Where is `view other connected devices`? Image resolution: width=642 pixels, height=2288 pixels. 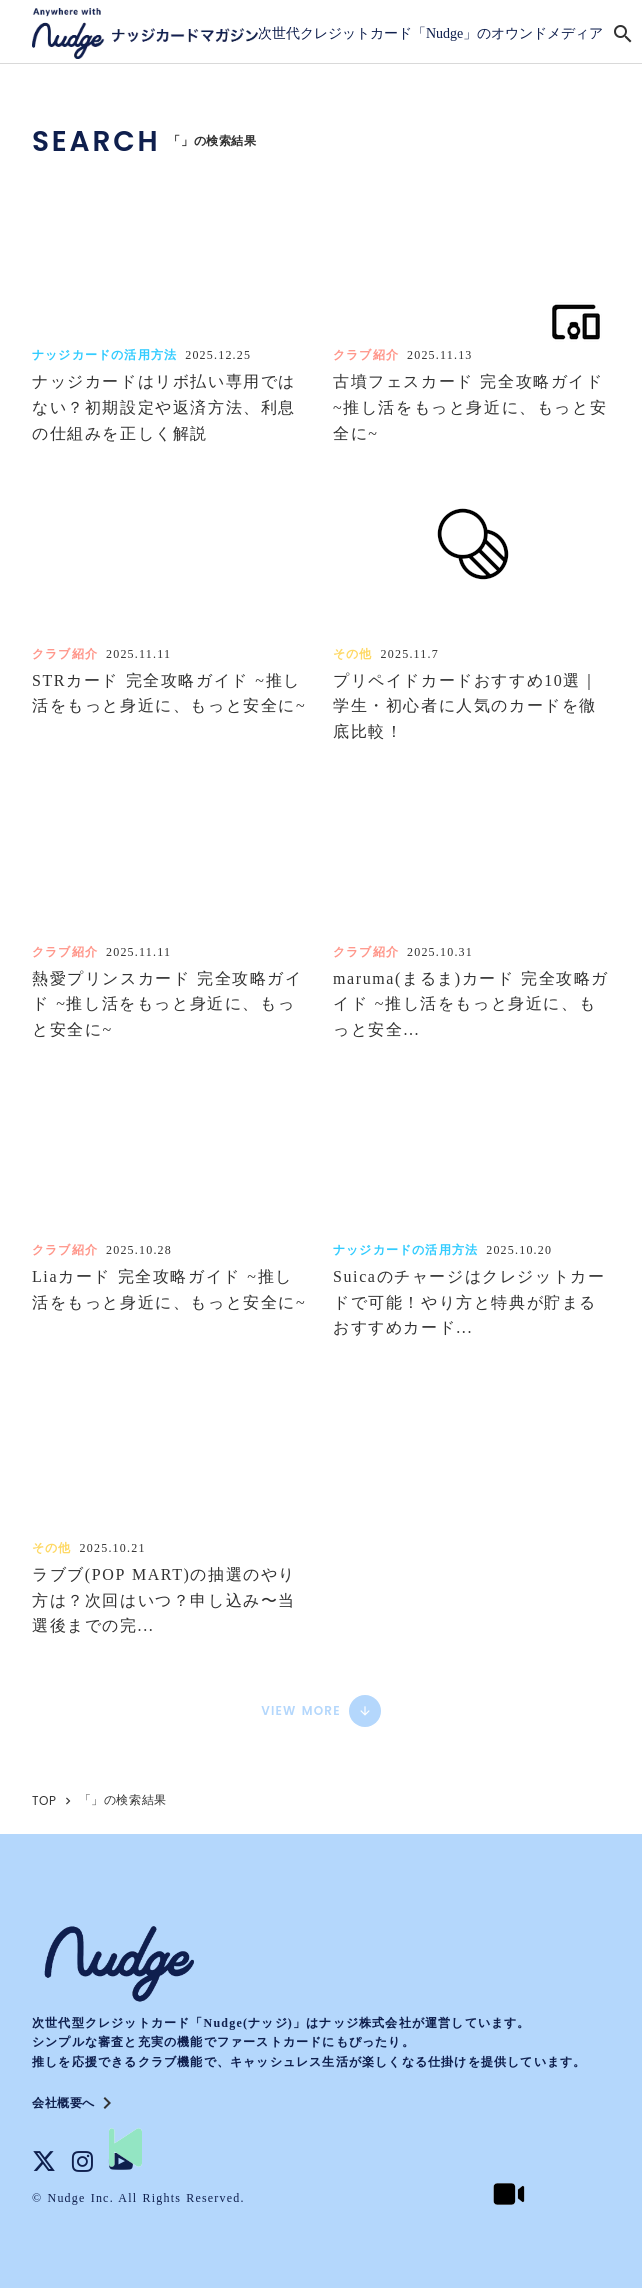
view other connected devices is located at coordinates (576, 322).